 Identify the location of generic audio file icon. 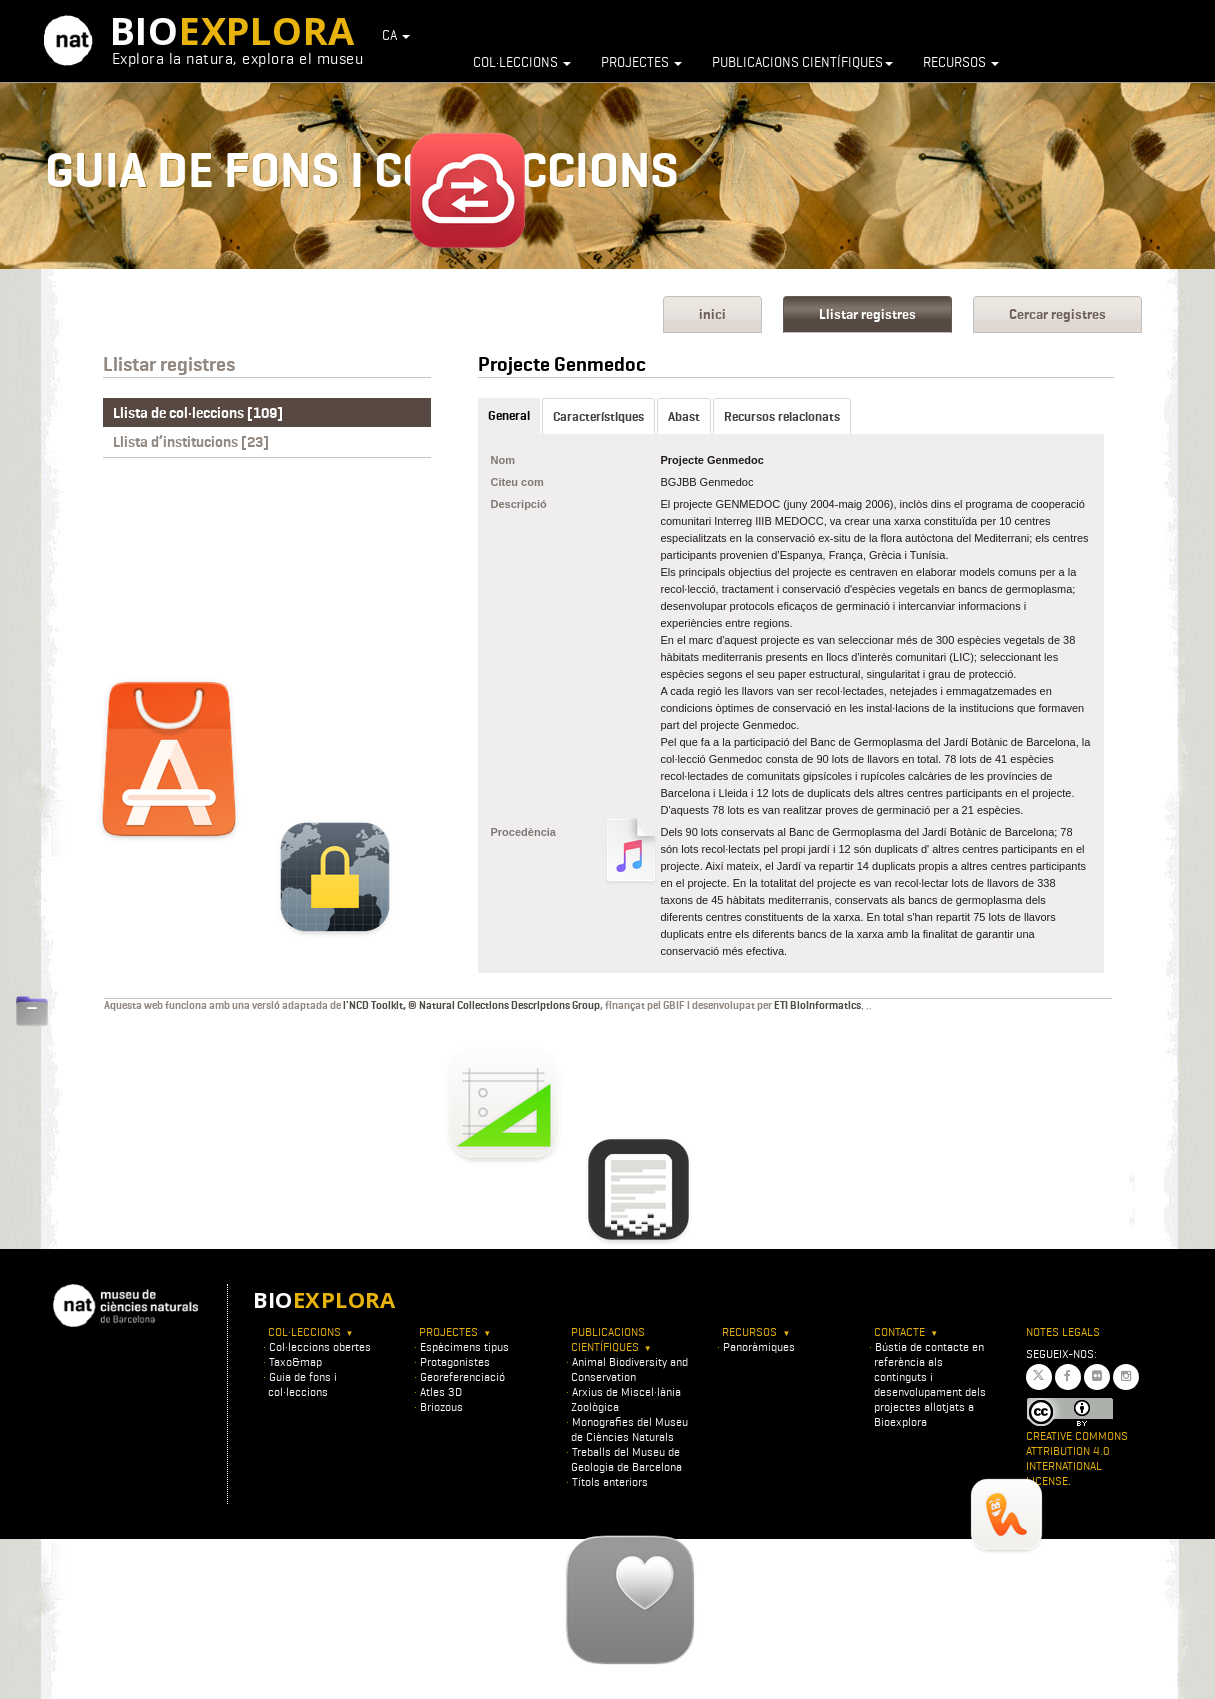
(631, 851).